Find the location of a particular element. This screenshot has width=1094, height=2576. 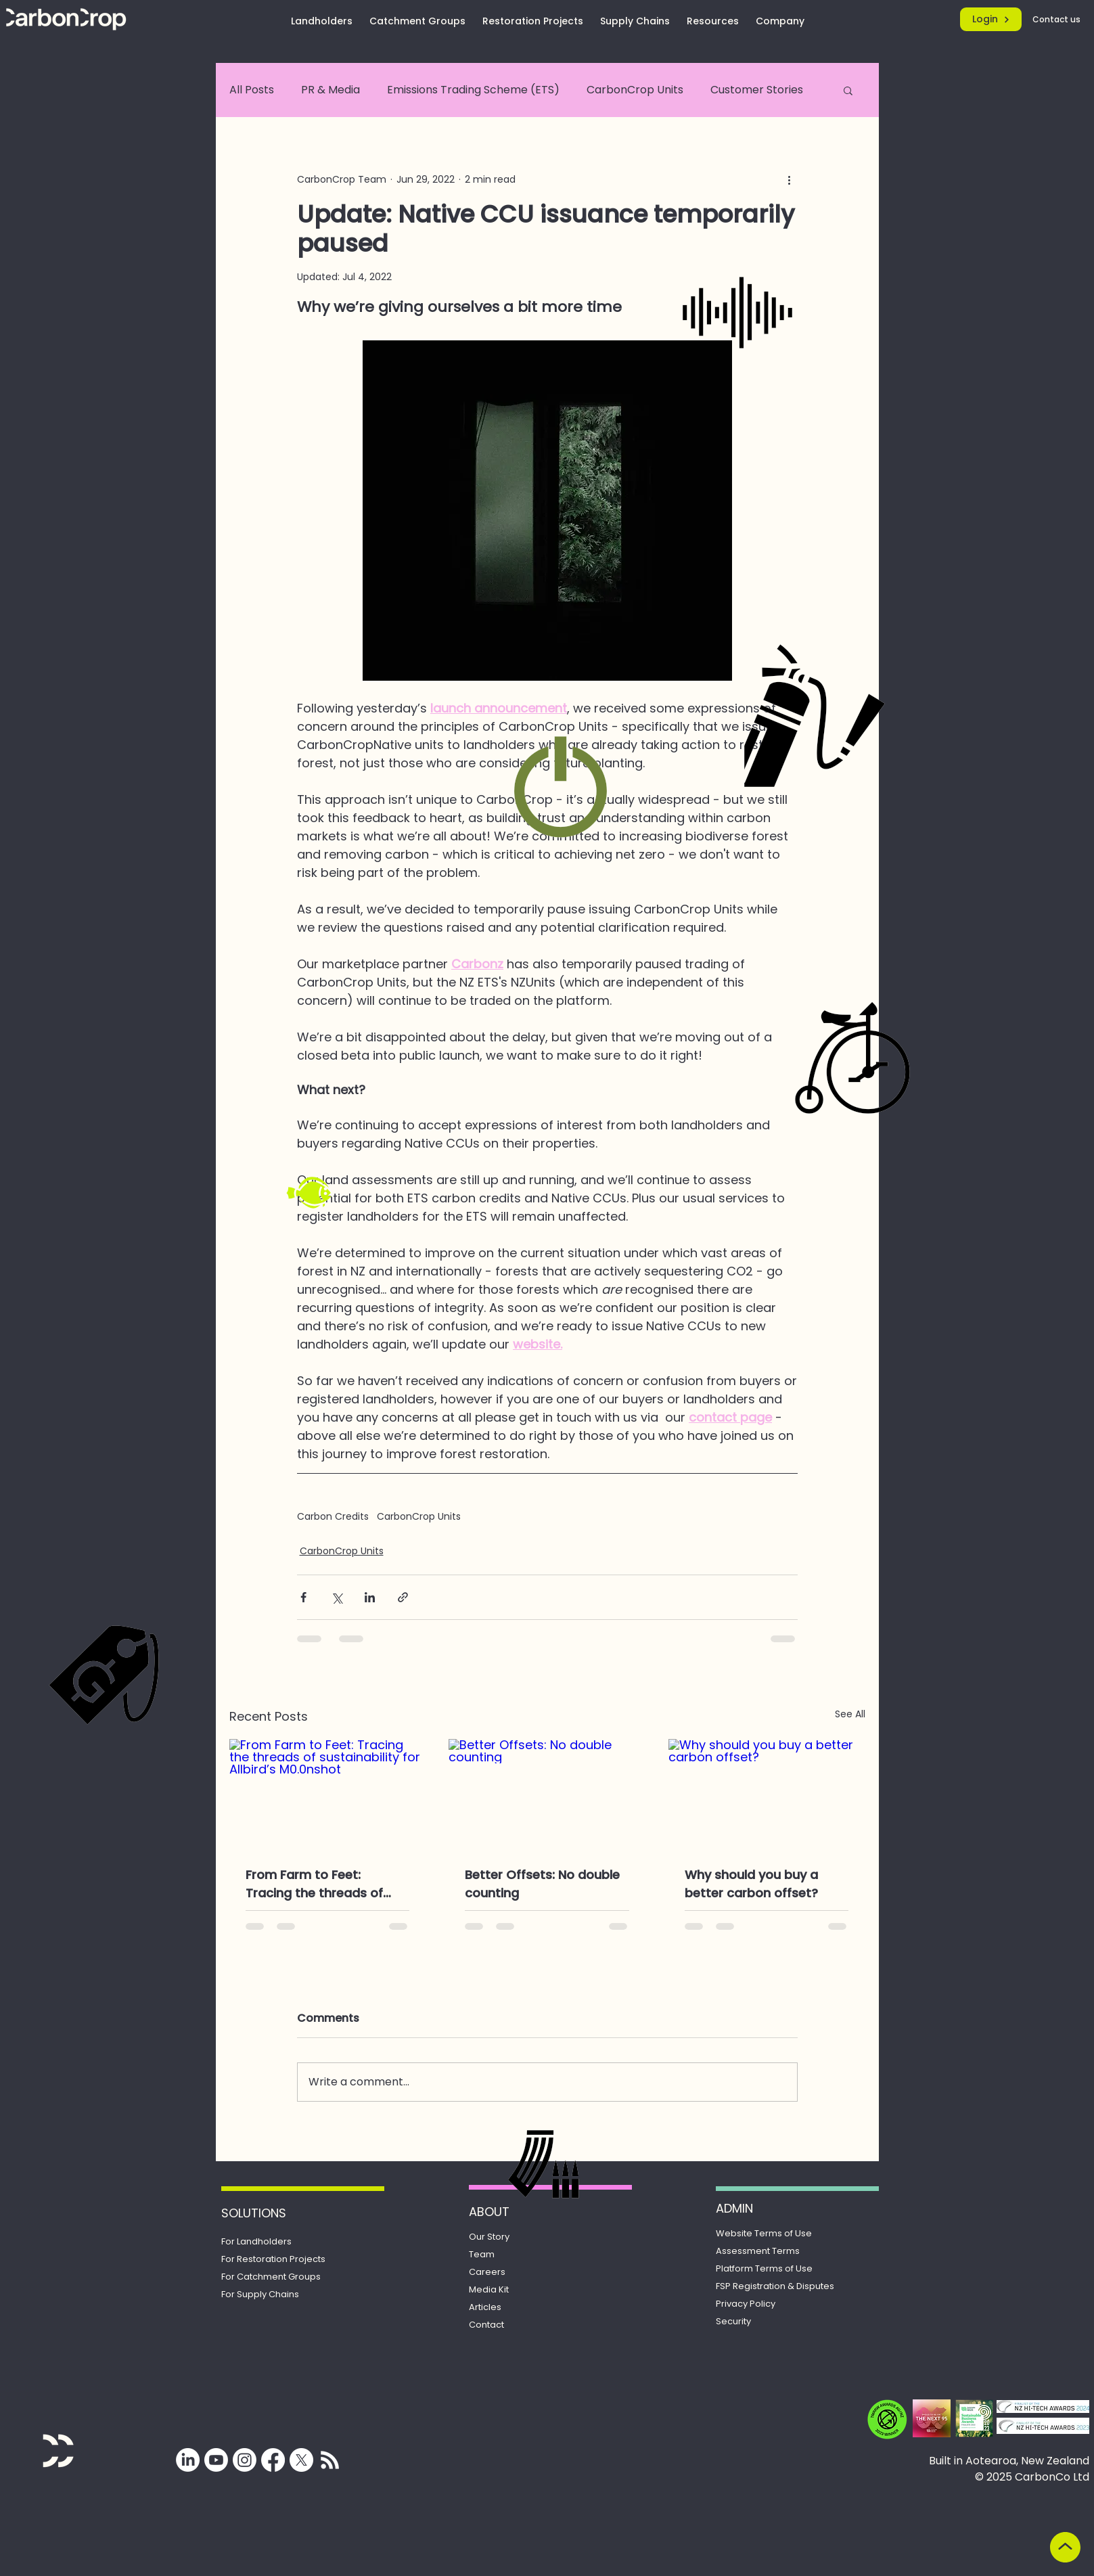

turn device on or off is located at coordinates (560, 786).